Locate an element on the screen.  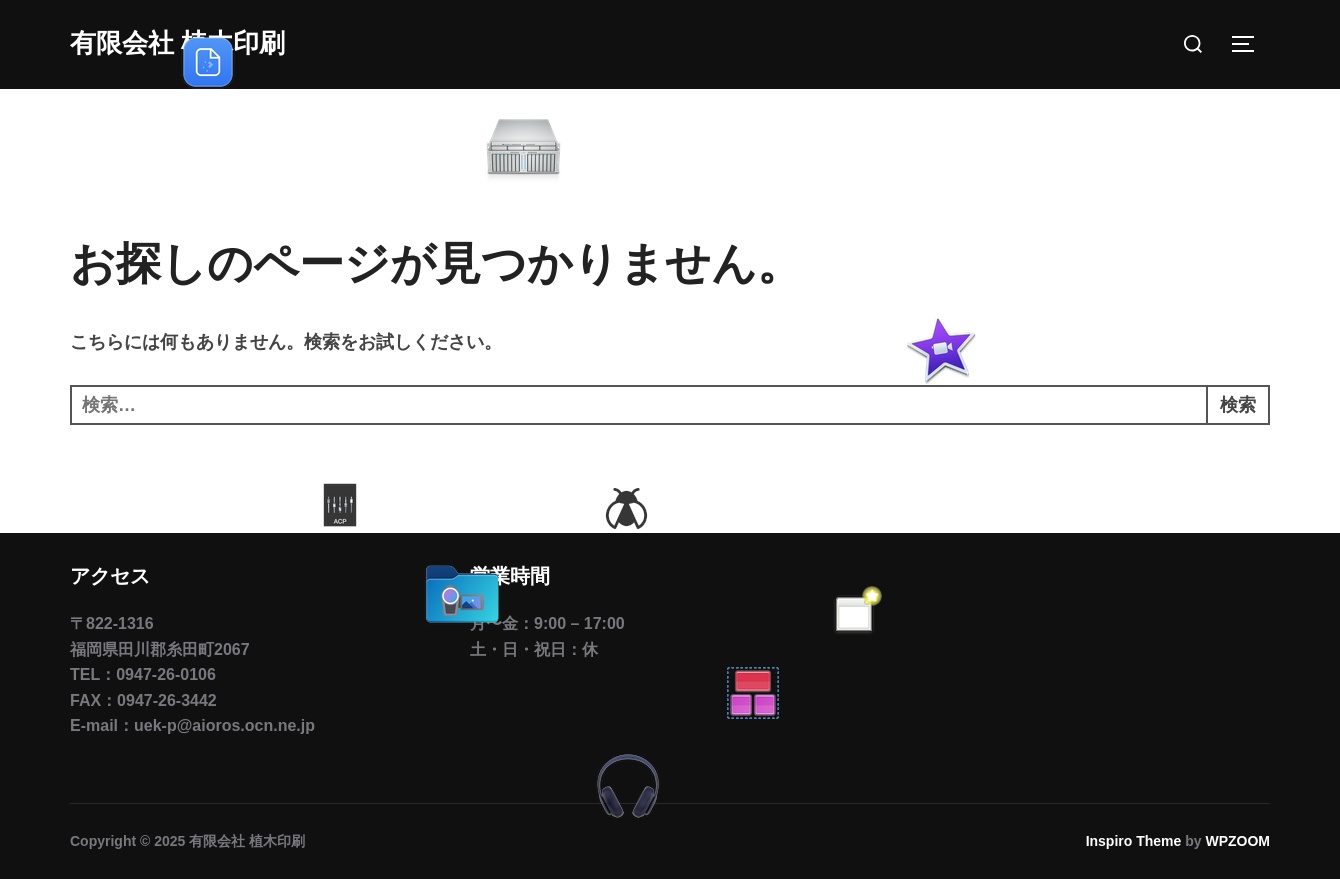
open audio control panel settings is located at coordinates (340, 506).